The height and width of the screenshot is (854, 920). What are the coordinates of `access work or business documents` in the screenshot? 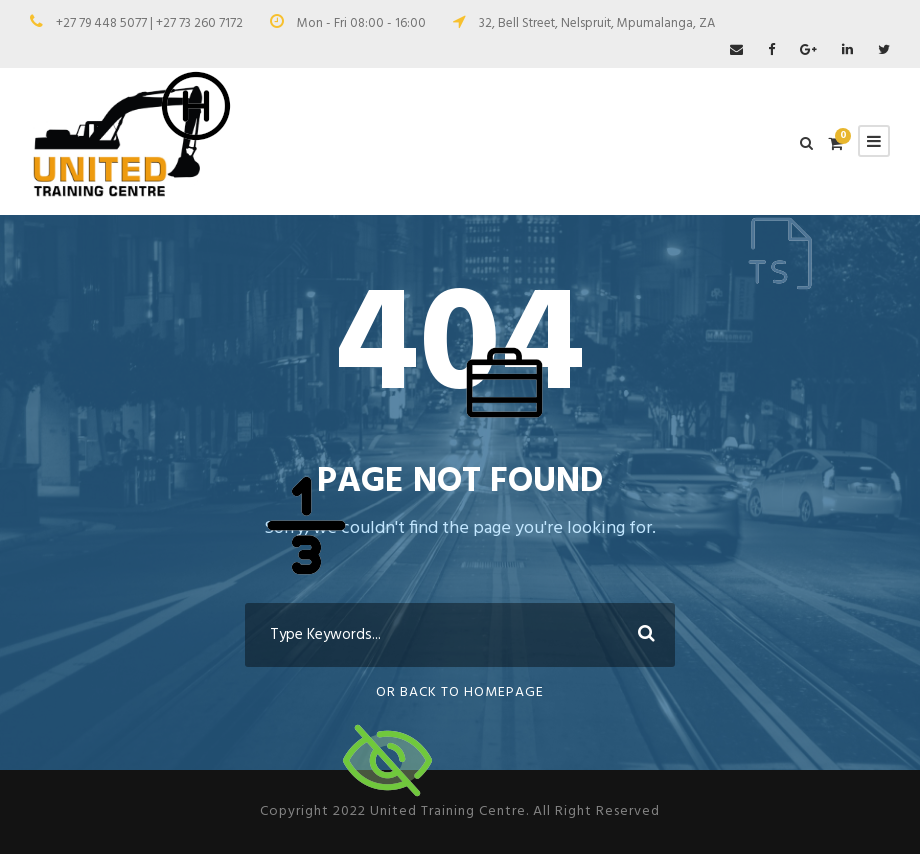 It's located at (504, 385).